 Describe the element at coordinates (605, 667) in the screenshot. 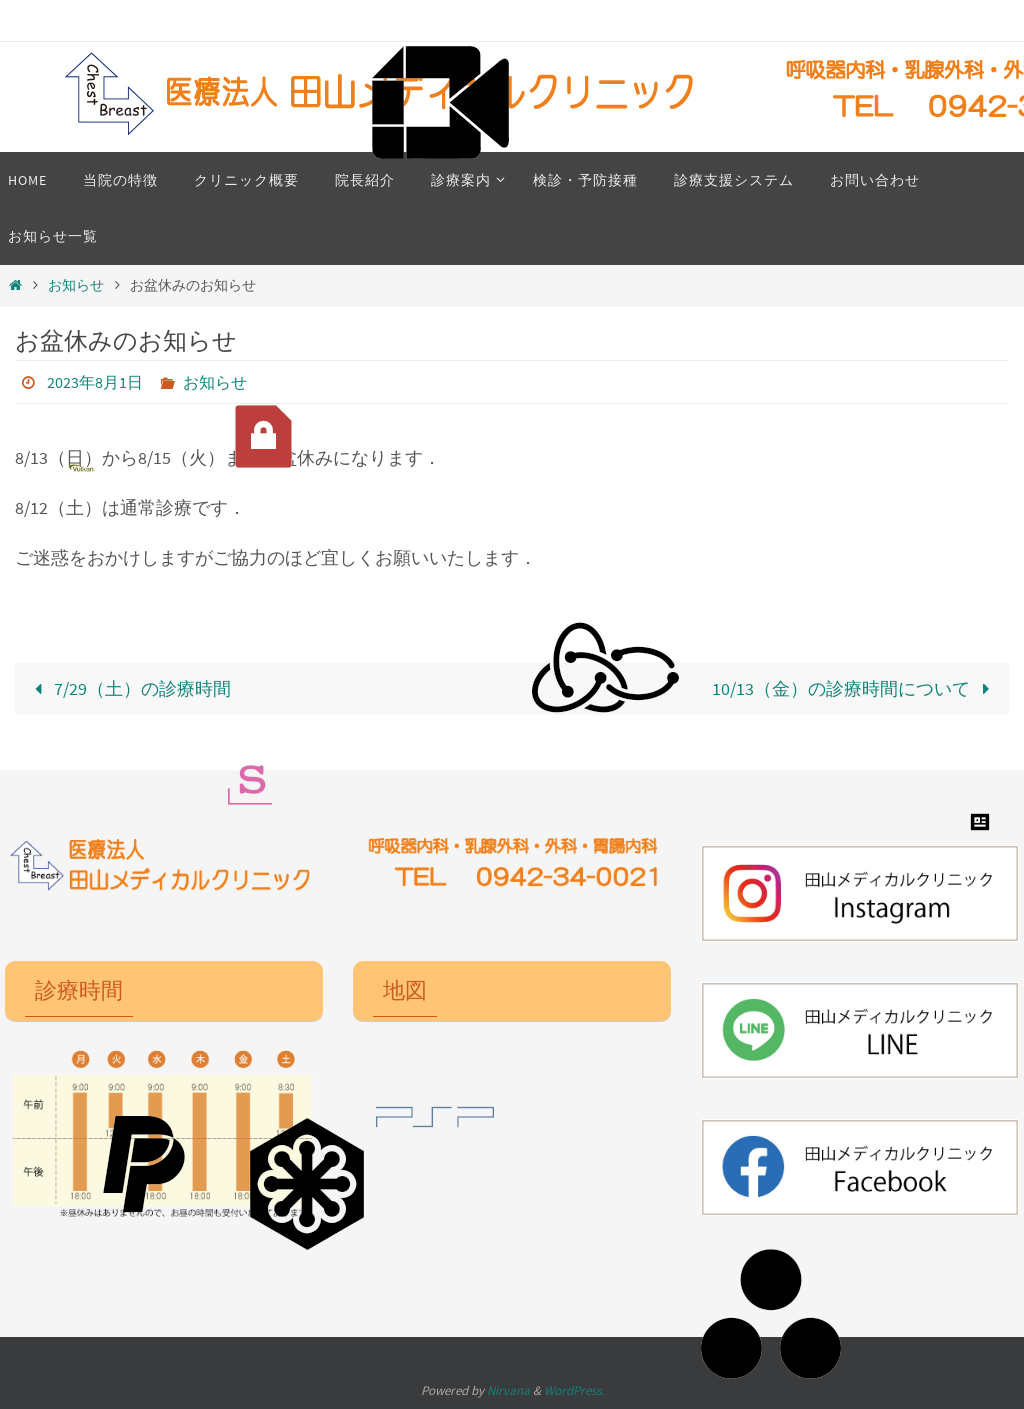

I see `redux-saga library logo` at that location.